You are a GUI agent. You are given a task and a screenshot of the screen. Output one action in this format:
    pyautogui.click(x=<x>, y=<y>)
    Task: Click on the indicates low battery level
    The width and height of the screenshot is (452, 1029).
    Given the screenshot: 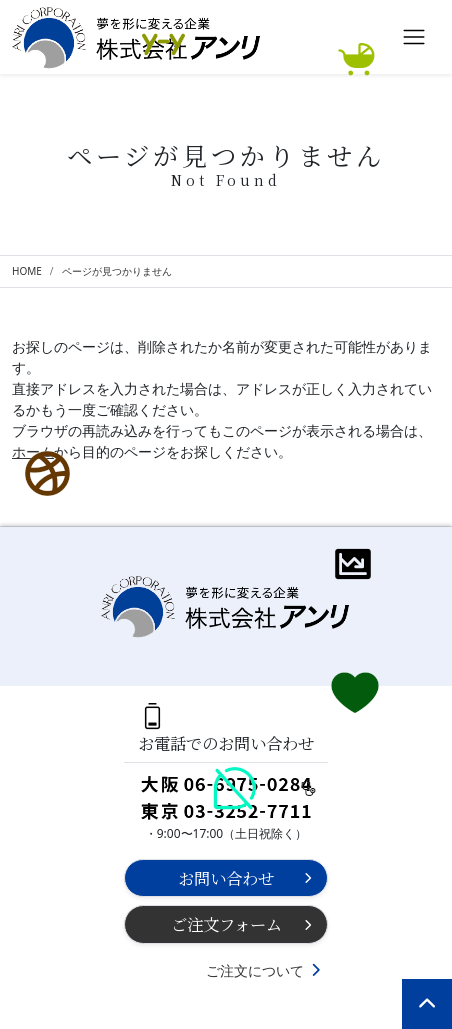 What is the action you would take?
    pyautogui.click(x=152, y=716)
    